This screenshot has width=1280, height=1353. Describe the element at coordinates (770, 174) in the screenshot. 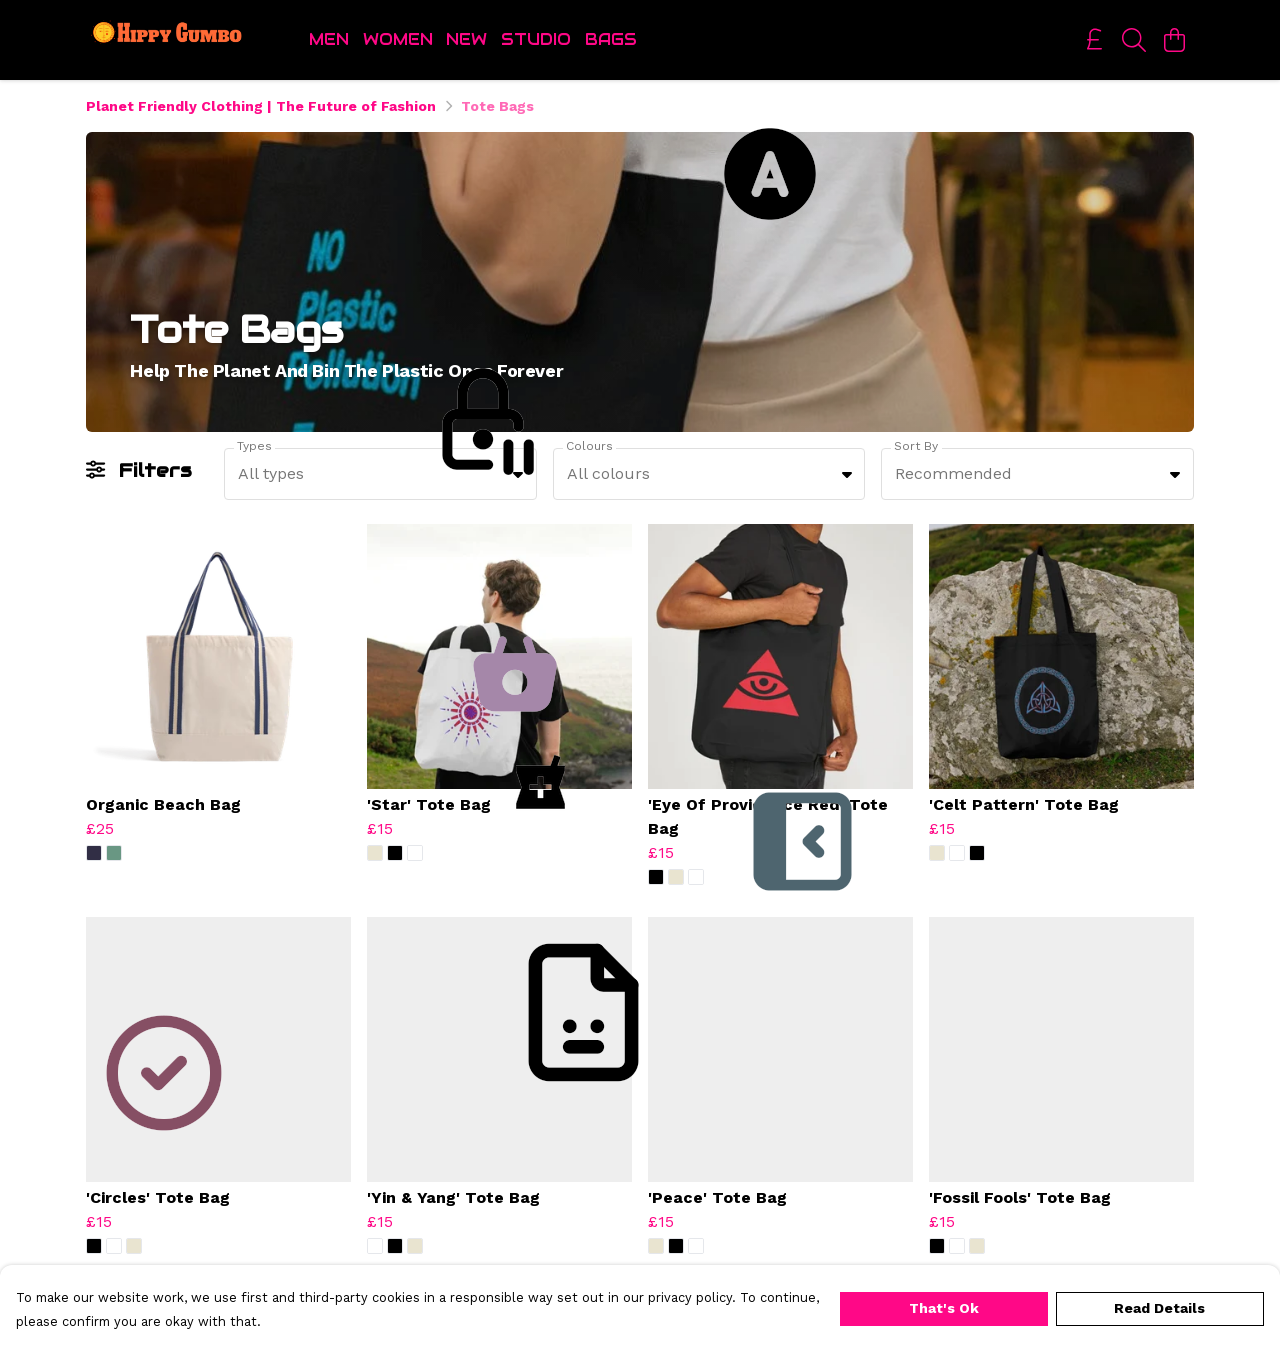

I see `xbox controller A button indicator` at that location.